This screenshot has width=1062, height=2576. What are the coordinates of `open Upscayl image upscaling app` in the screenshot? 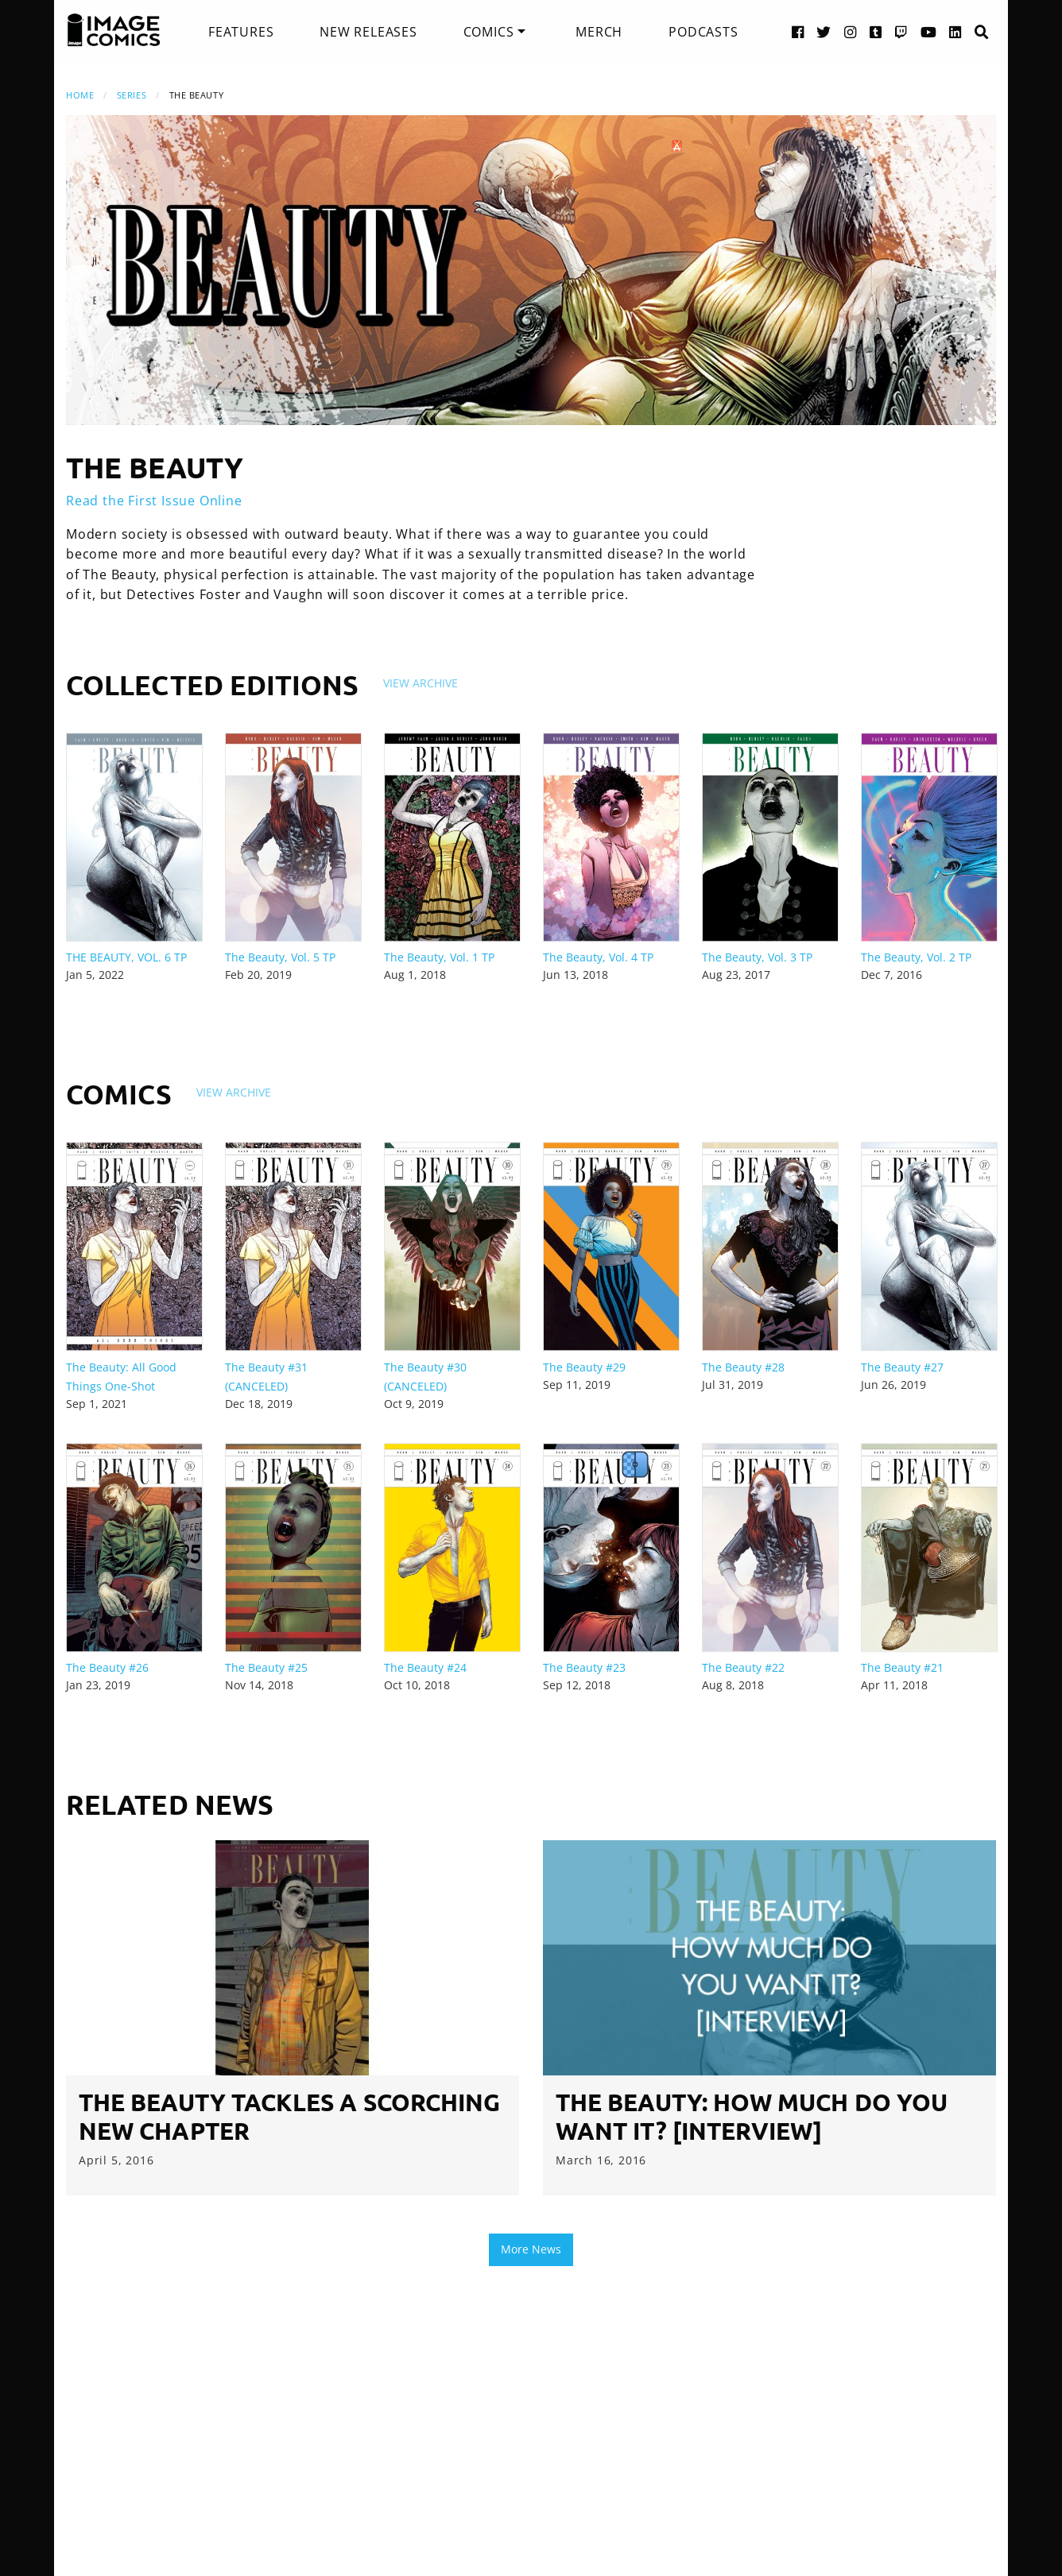 It's located at (635, 1464).